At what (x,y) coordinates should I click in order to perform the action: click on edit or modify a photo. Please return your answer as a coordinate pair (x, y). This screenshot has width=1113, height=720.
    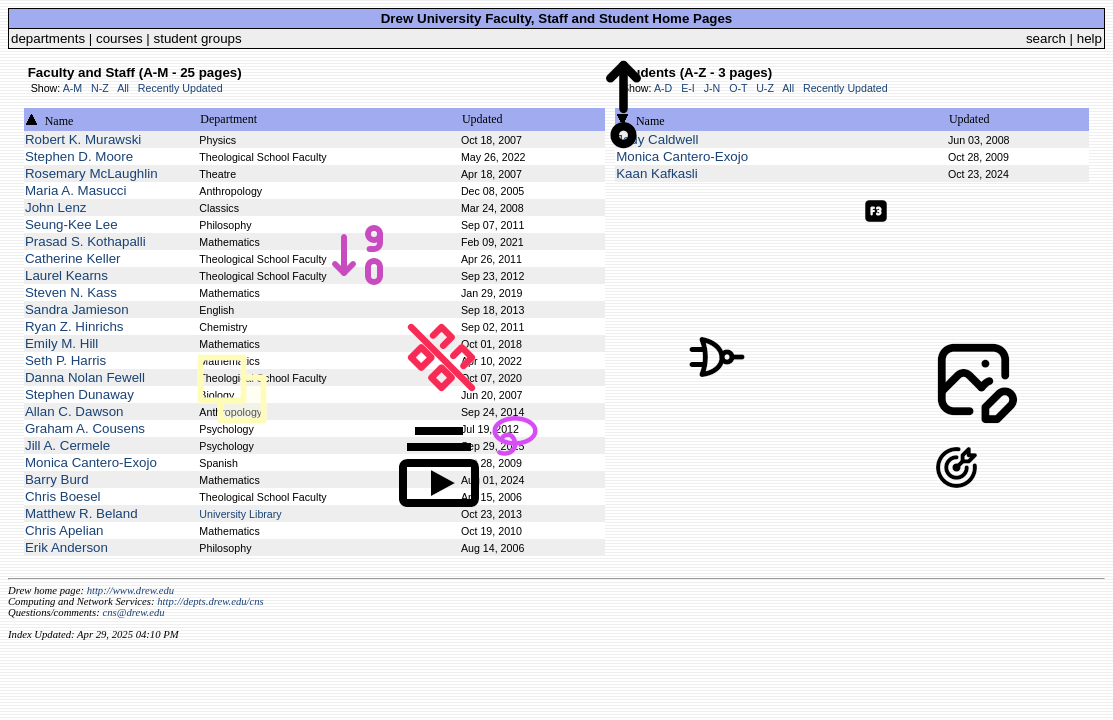
    Looking at the image, I should click on (973, 379).